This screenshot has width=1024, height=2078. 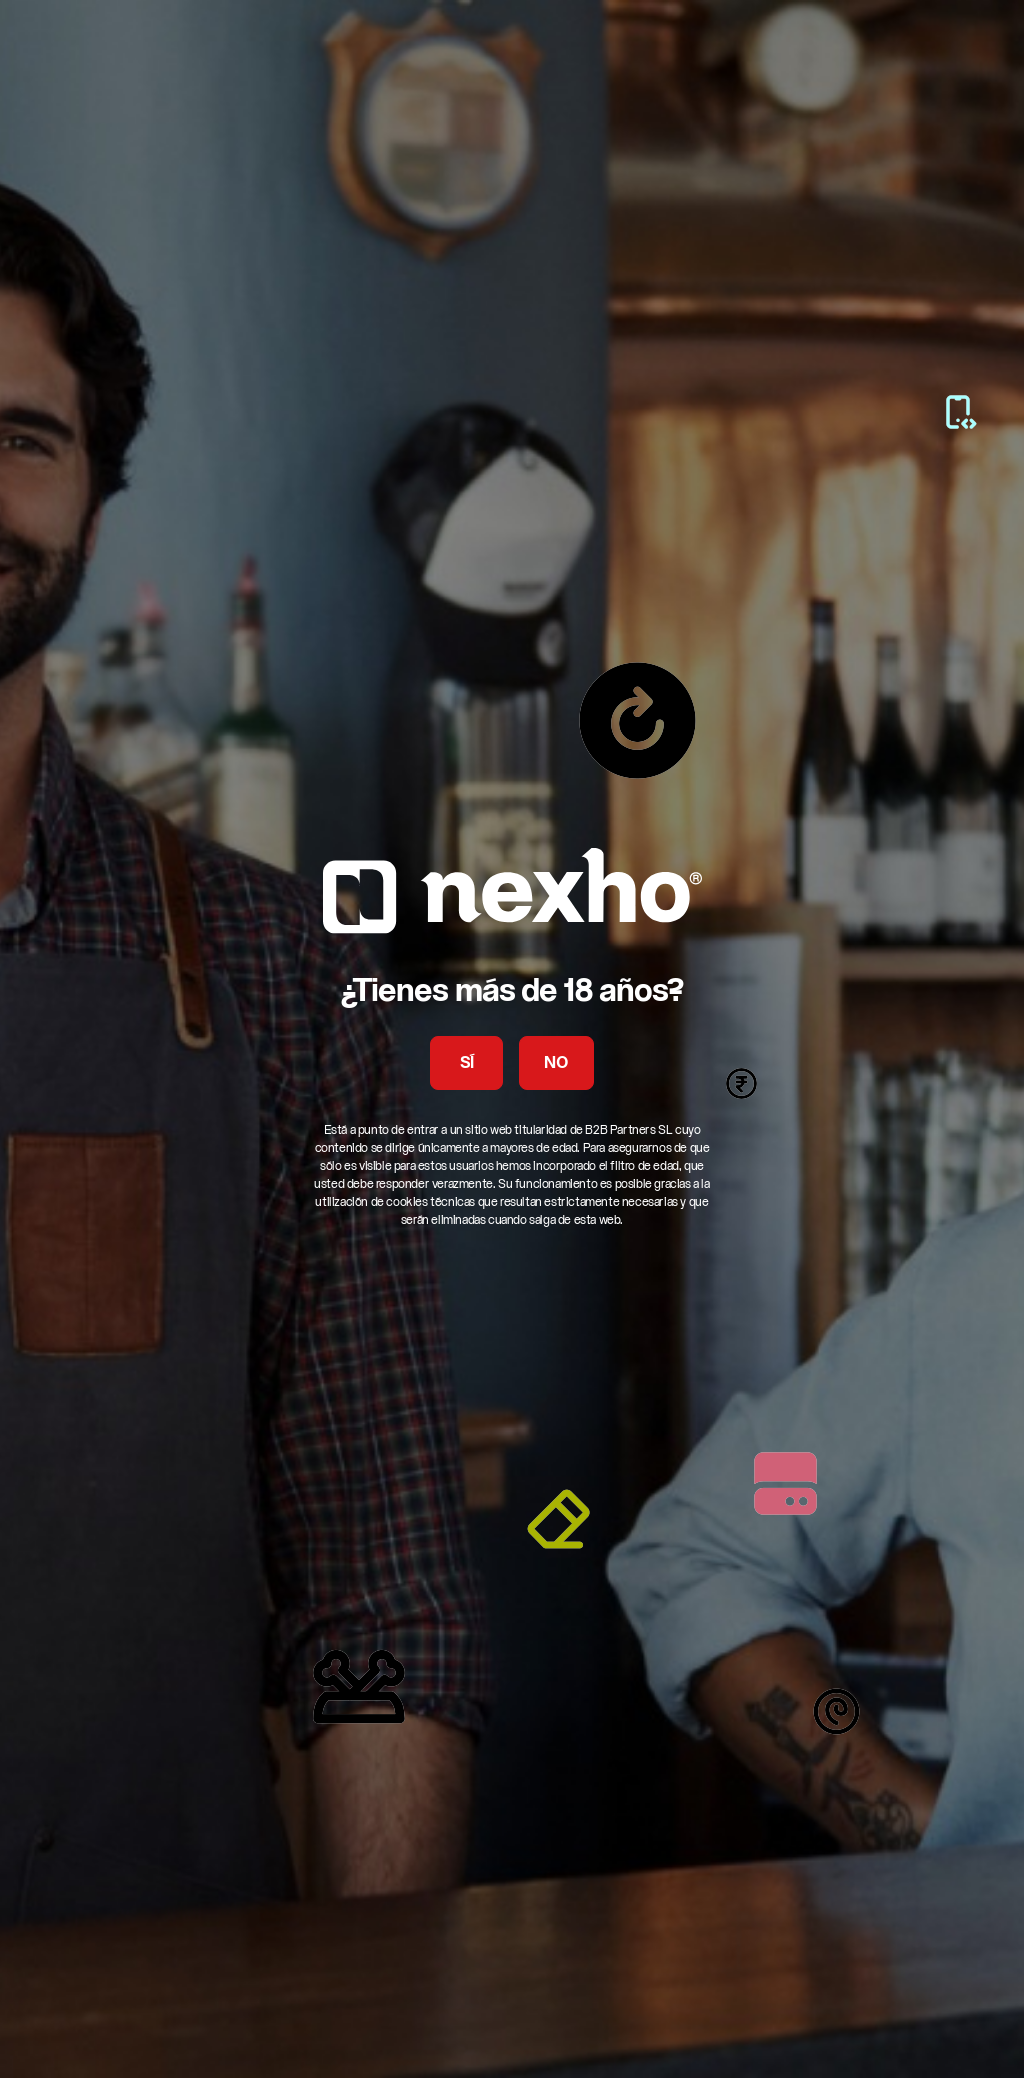 I want to click on view balance in Indian rupees, so click(x=741, y=1083).